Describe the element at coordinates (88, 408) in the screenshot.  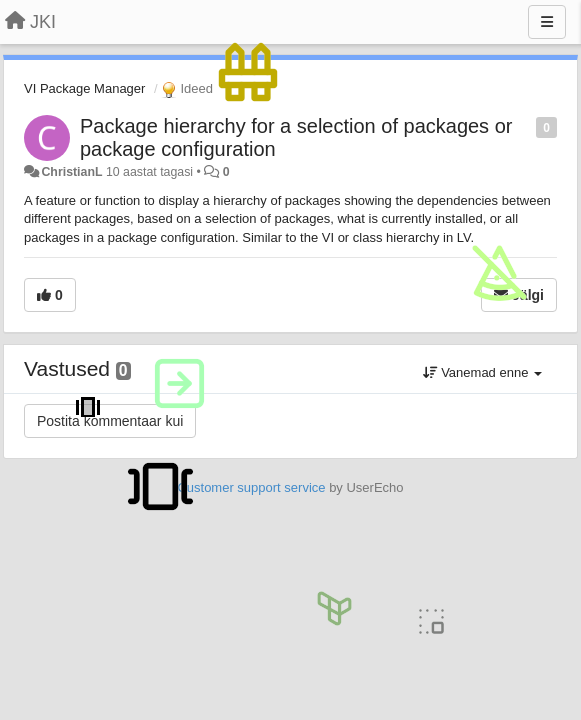
I see `view stories or sequential content` at that location.